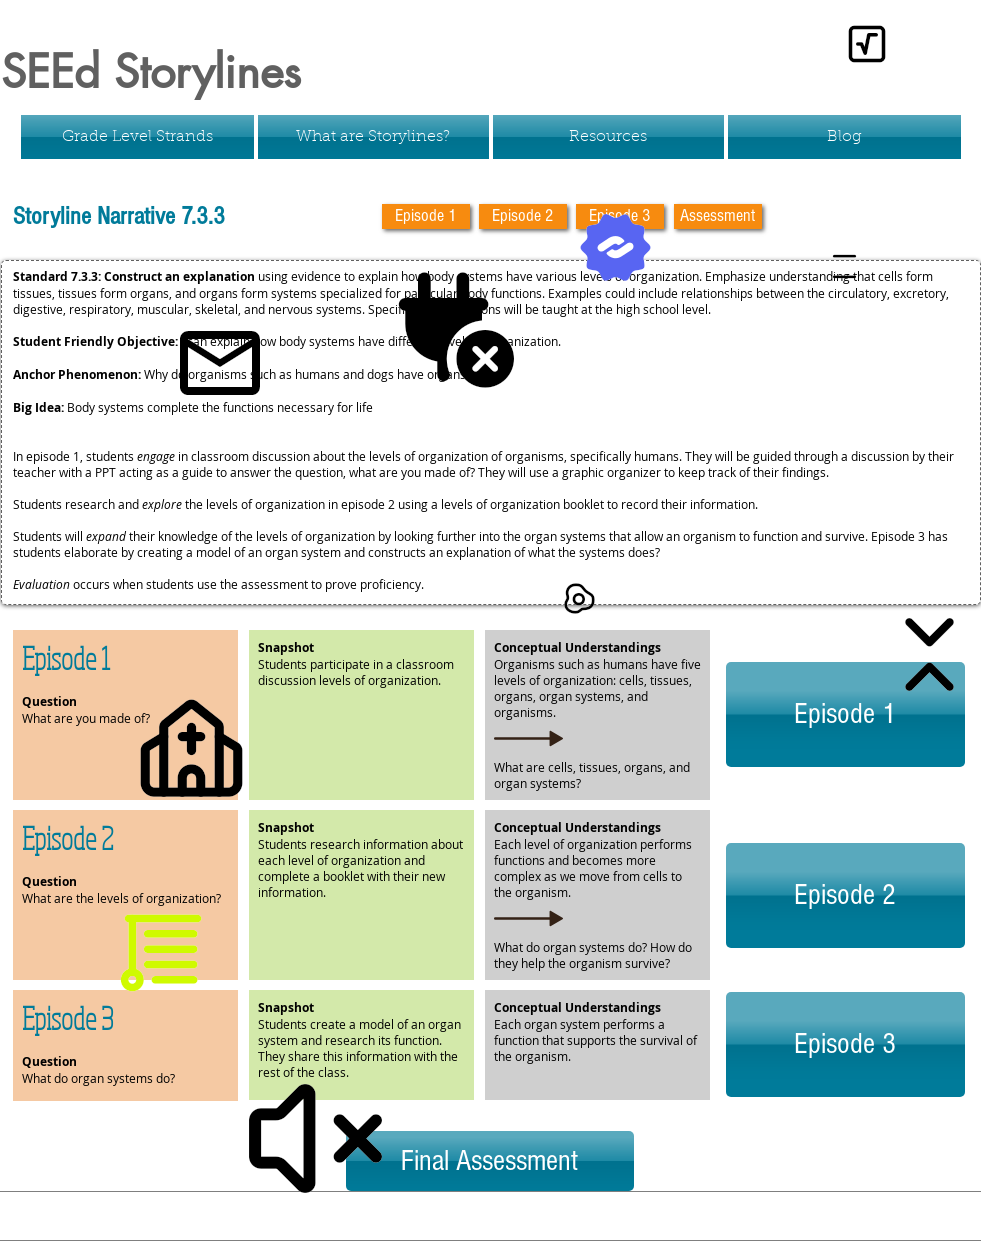 This screenshot has width=981, height=1241. Describe the element at coordinates (929, 654) in the screenshot. I see `collapse expanded content` at that location.